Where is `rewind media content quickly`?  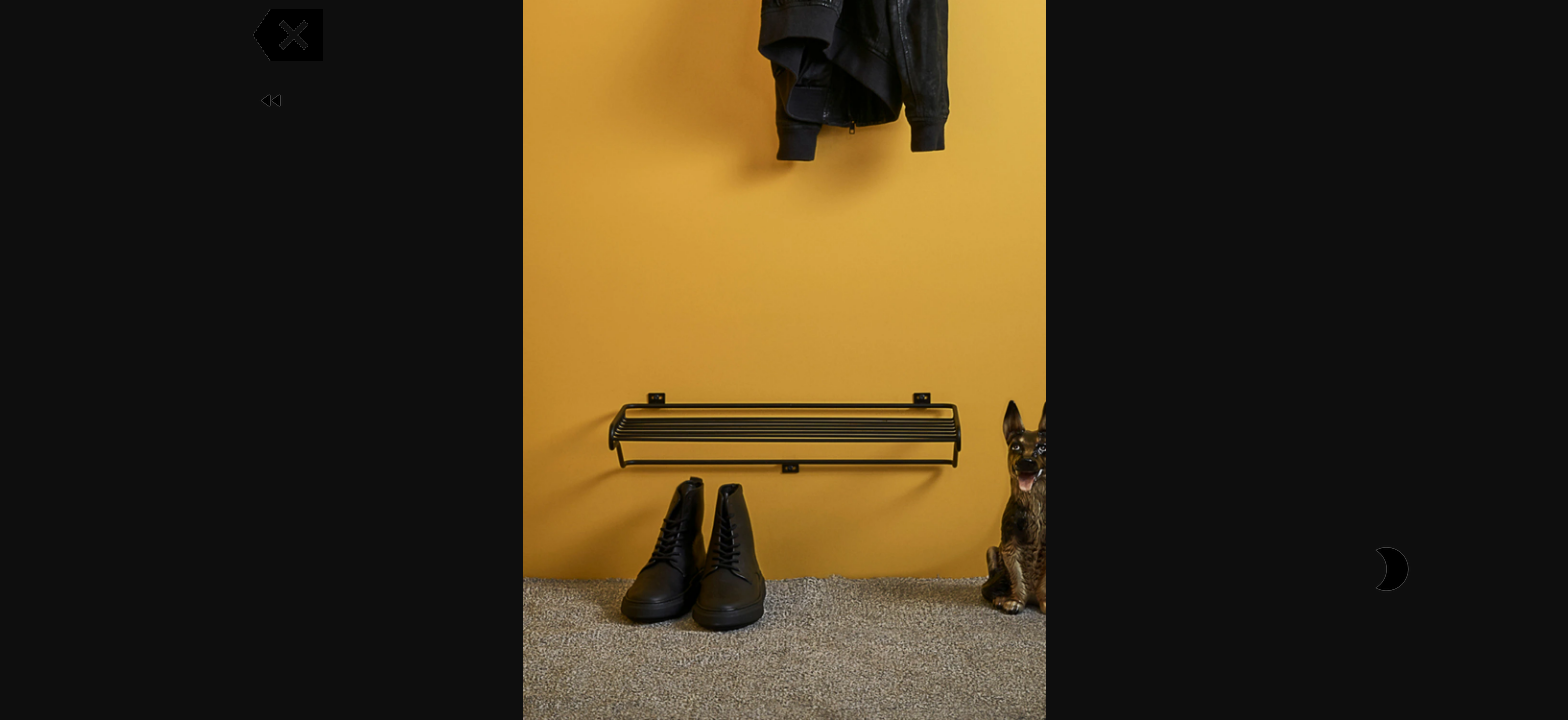 rewind media content quickly is located at coordinates (271, 100).